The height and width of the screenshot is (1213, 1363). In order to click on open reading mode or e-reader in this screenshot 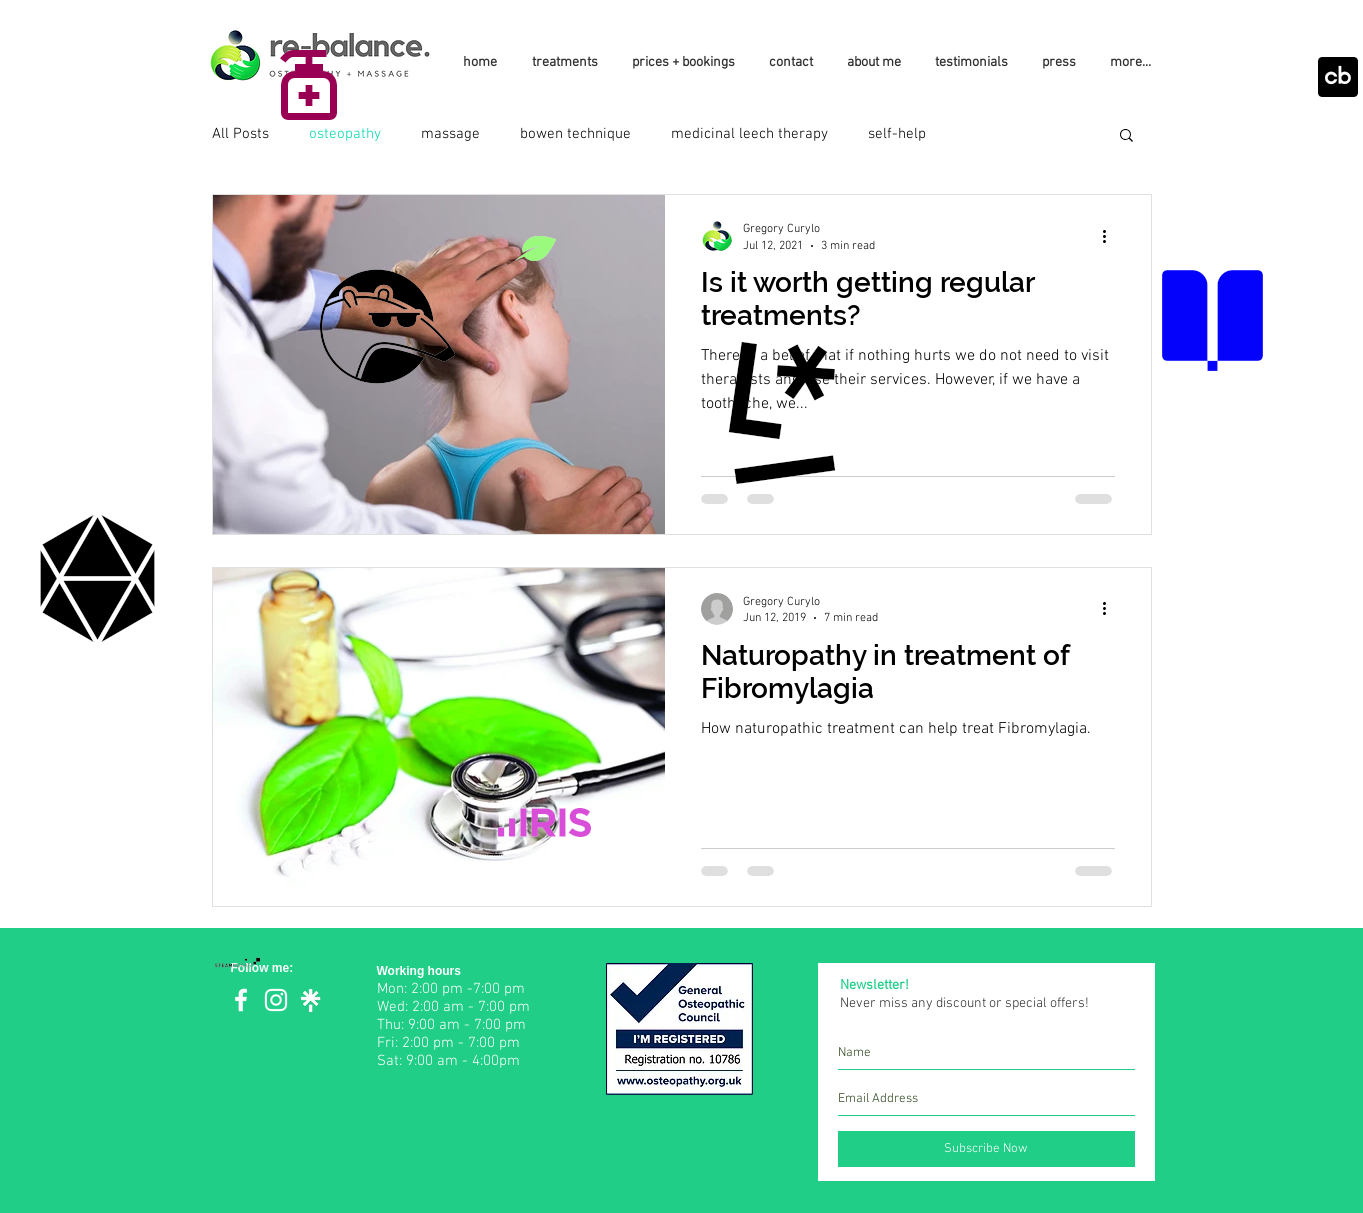, I will do `click(1212, 315)`.